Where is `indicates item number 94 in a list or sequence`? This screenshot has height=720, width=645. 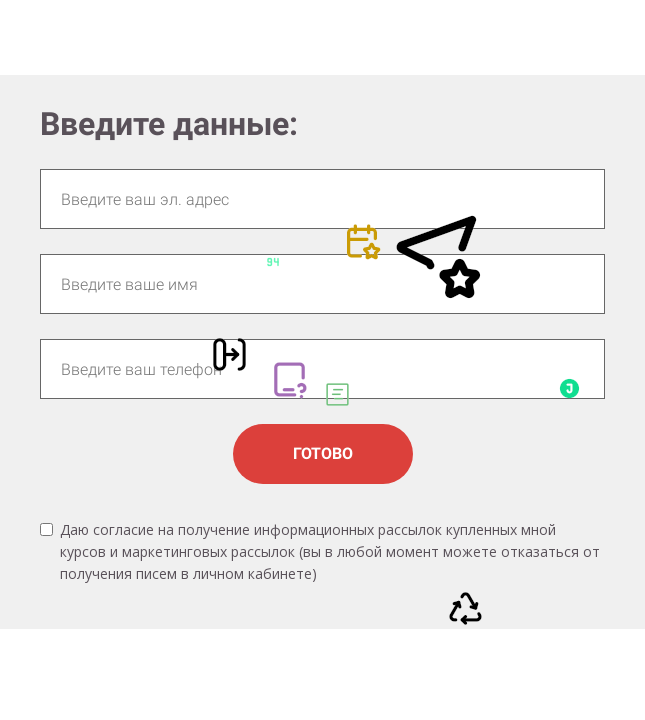
indicates item number 94 in a list or sequence is located at coordinates (273, 262).